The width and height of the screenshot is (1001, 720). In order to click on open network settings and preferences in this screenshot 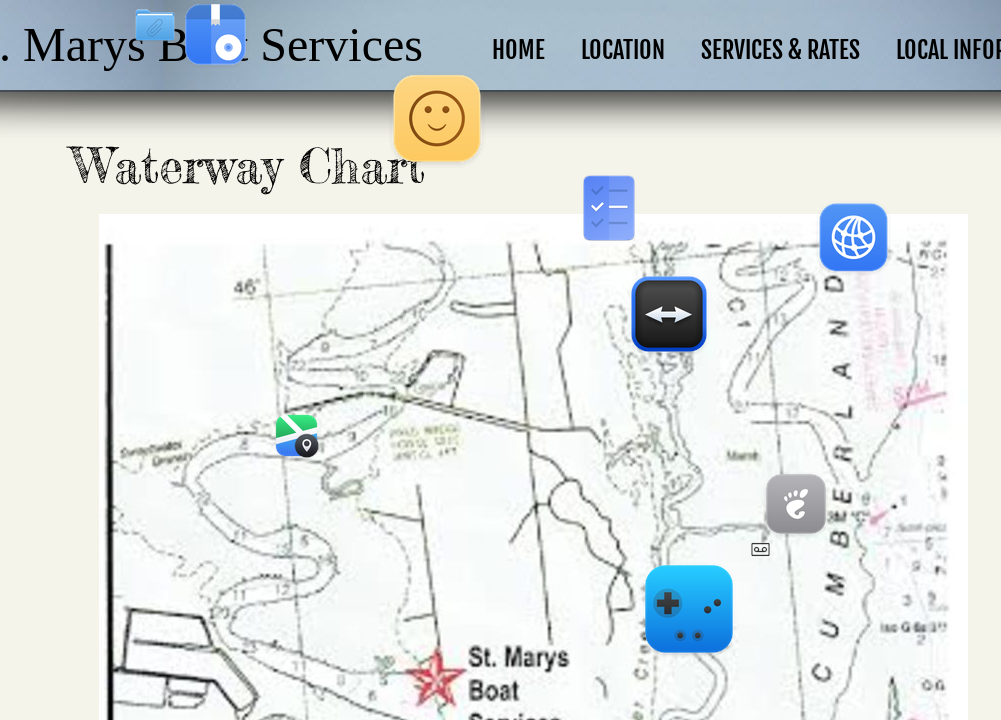, I will do `click(853, 238)`.